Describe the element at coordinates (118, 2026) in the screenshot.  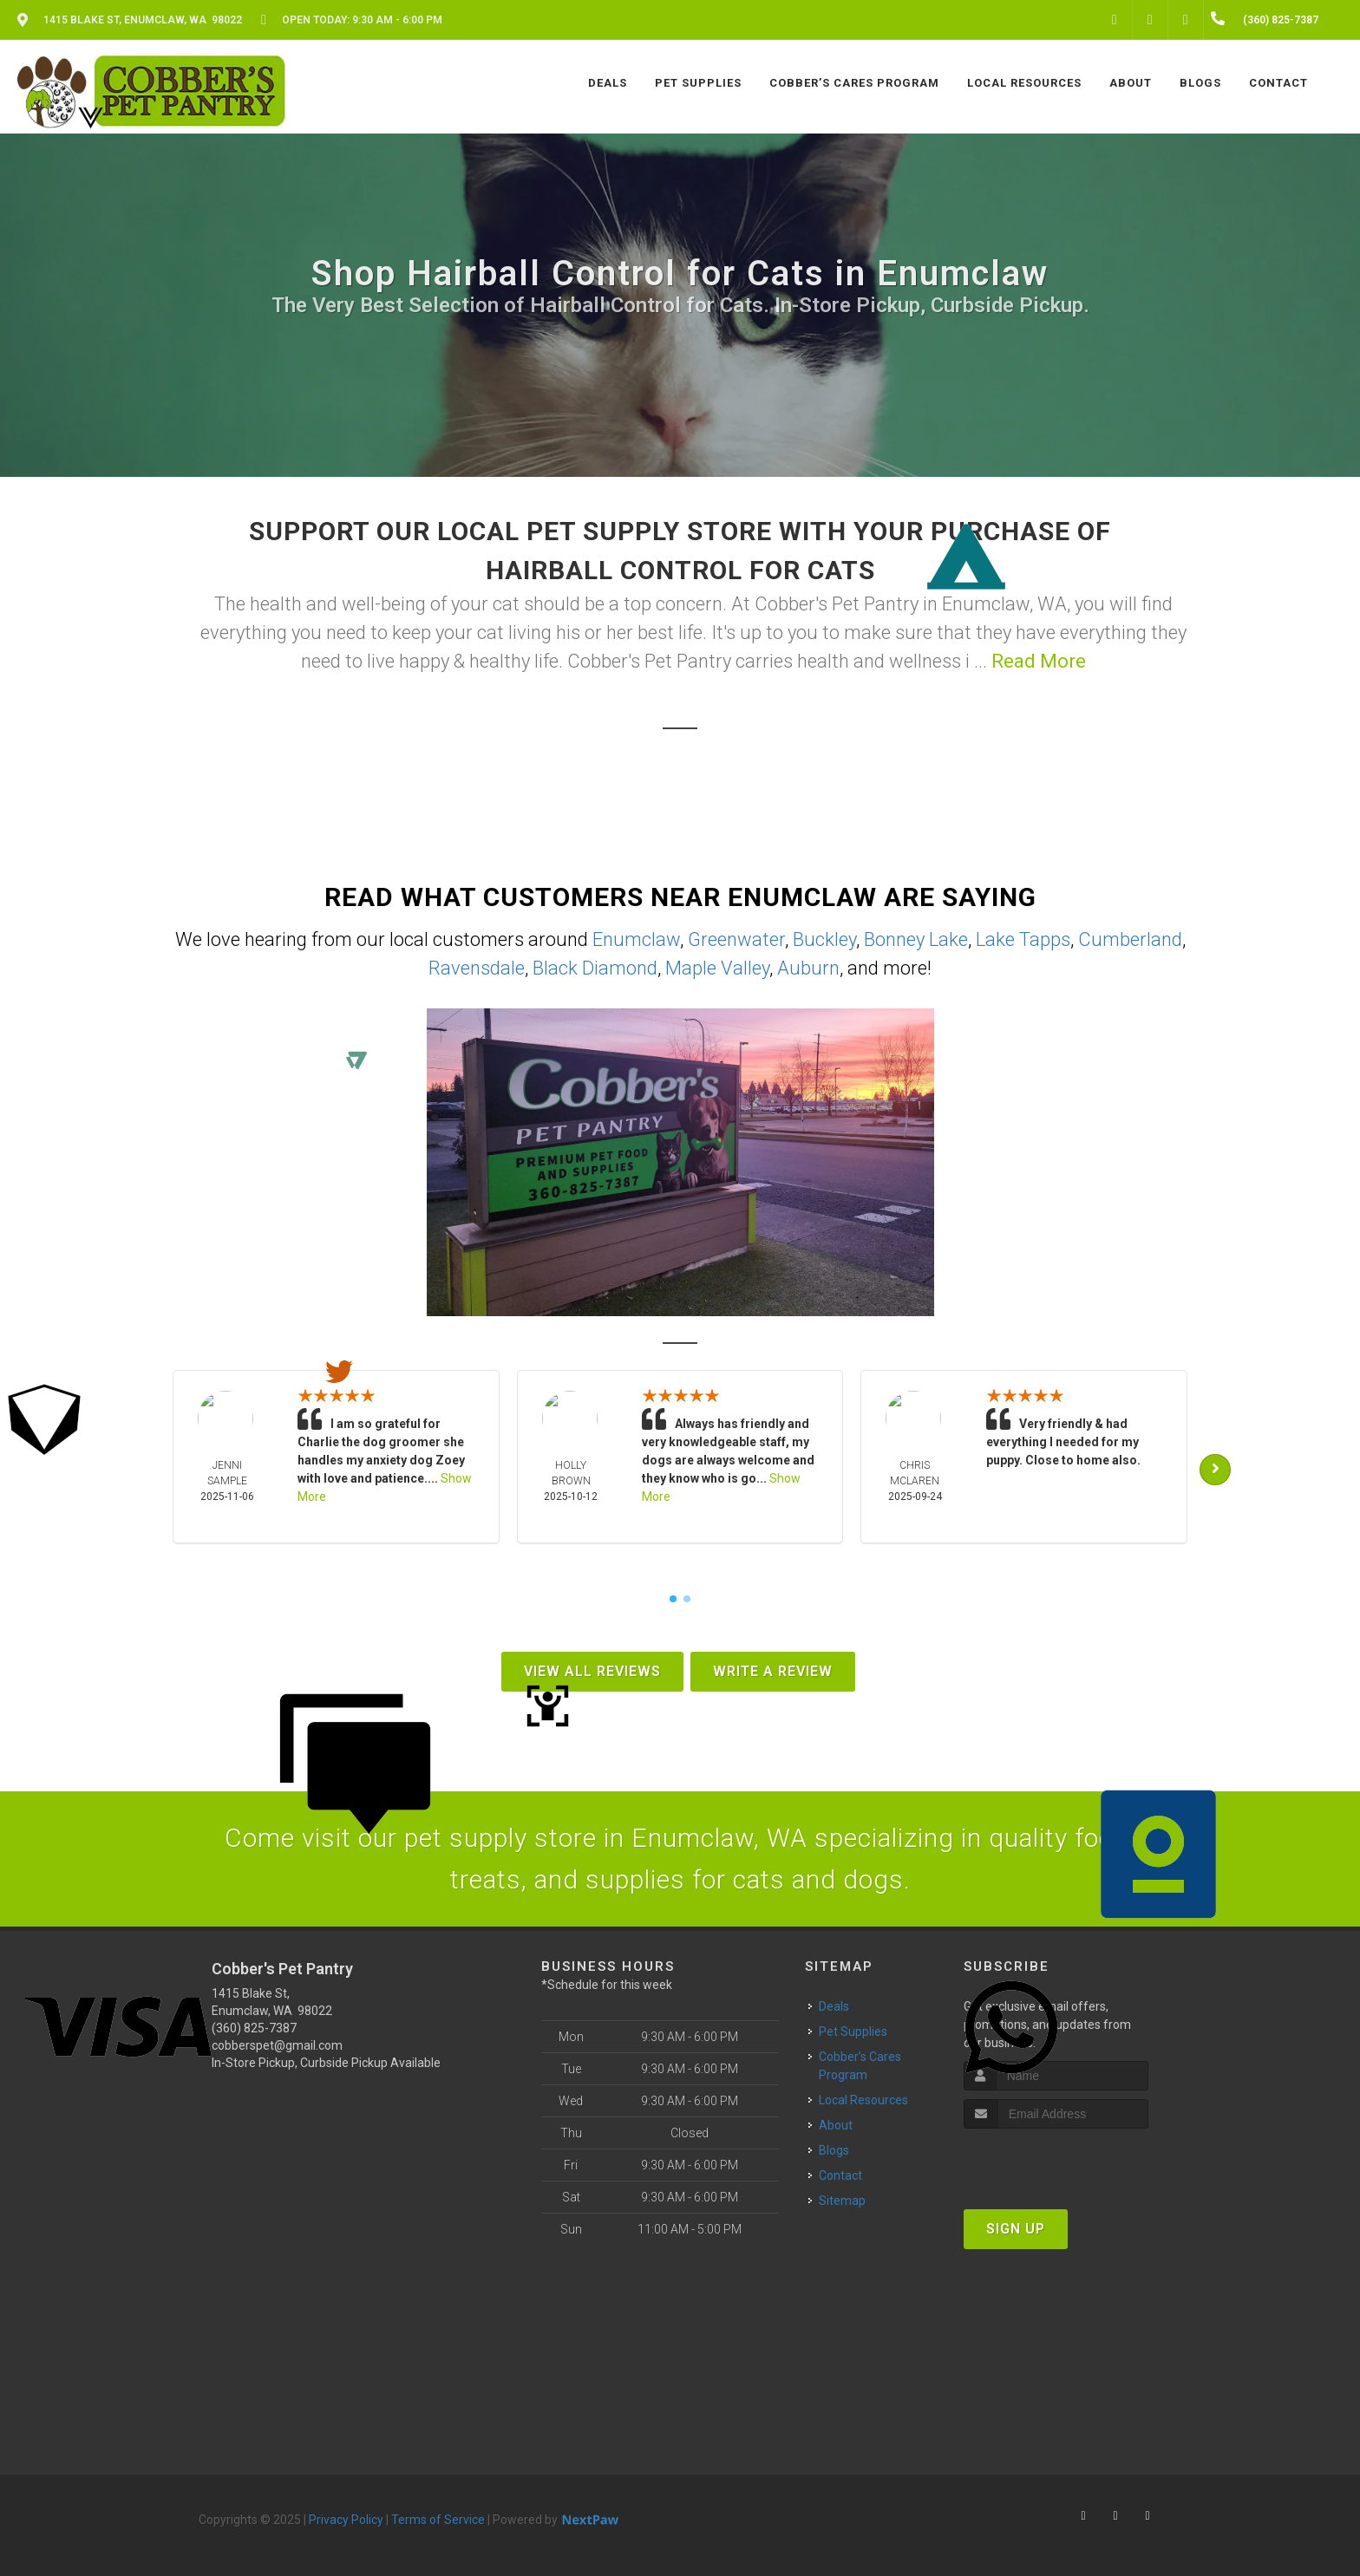
I see `pay with visa card` at that location.